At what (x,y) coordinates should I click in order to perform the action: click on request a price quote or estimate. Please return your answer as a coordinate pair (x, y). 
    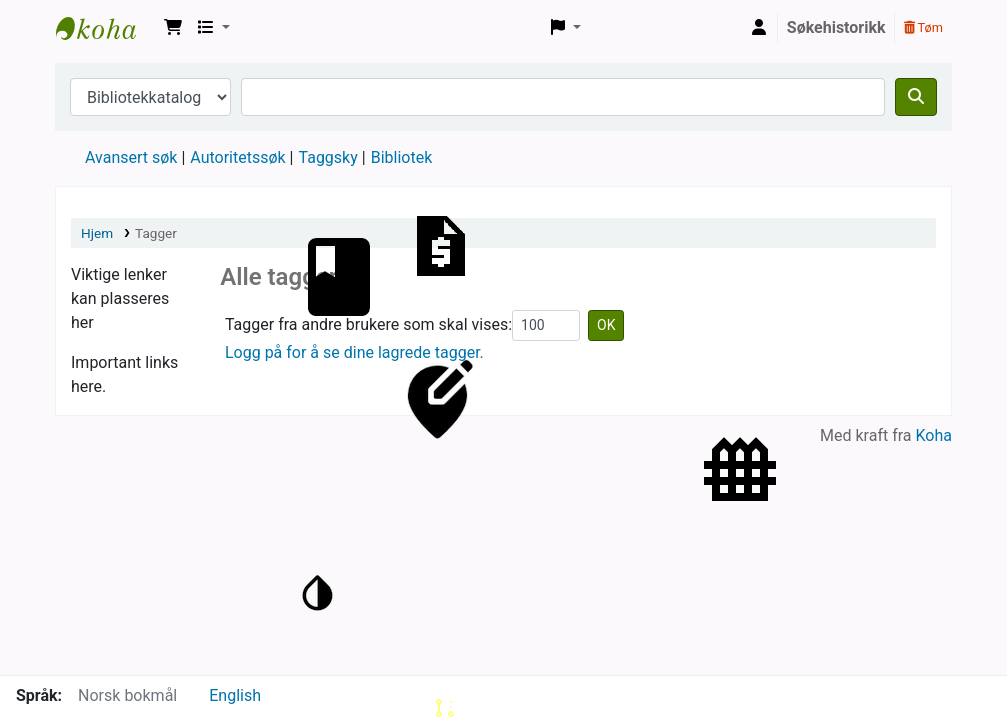
    Looking at the image, I should click on (441, 246).